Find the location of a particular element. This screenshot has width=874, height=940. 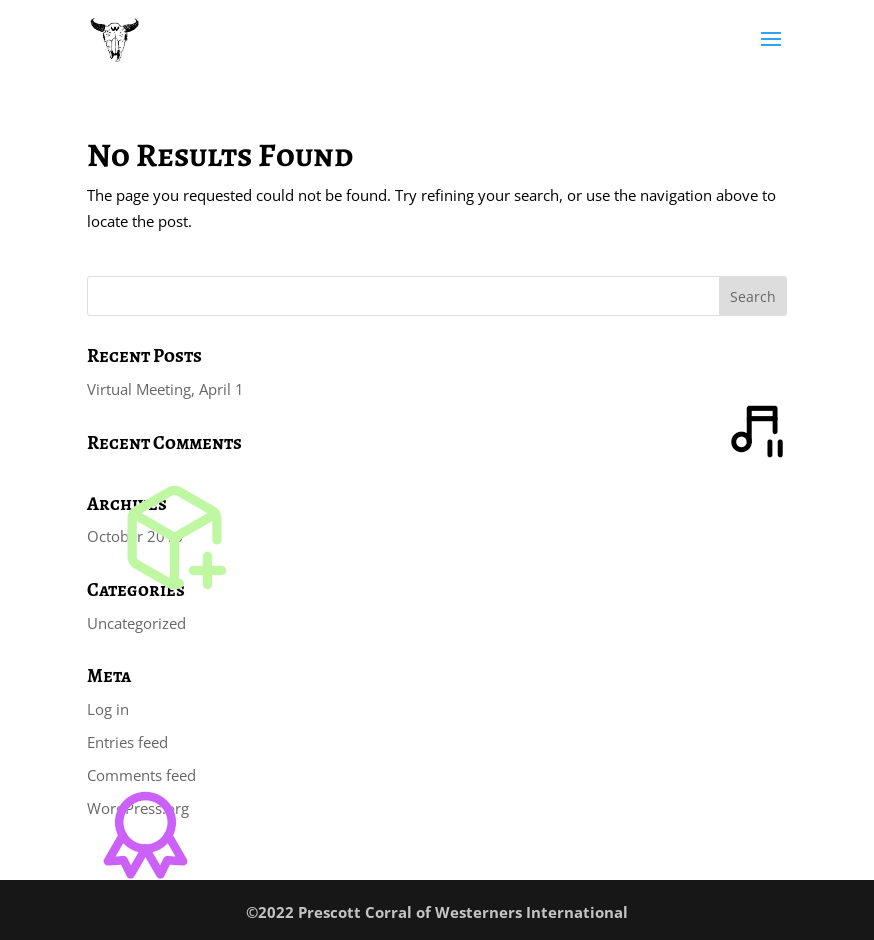

pause the currently playing music is located at coordinates (757, 429).